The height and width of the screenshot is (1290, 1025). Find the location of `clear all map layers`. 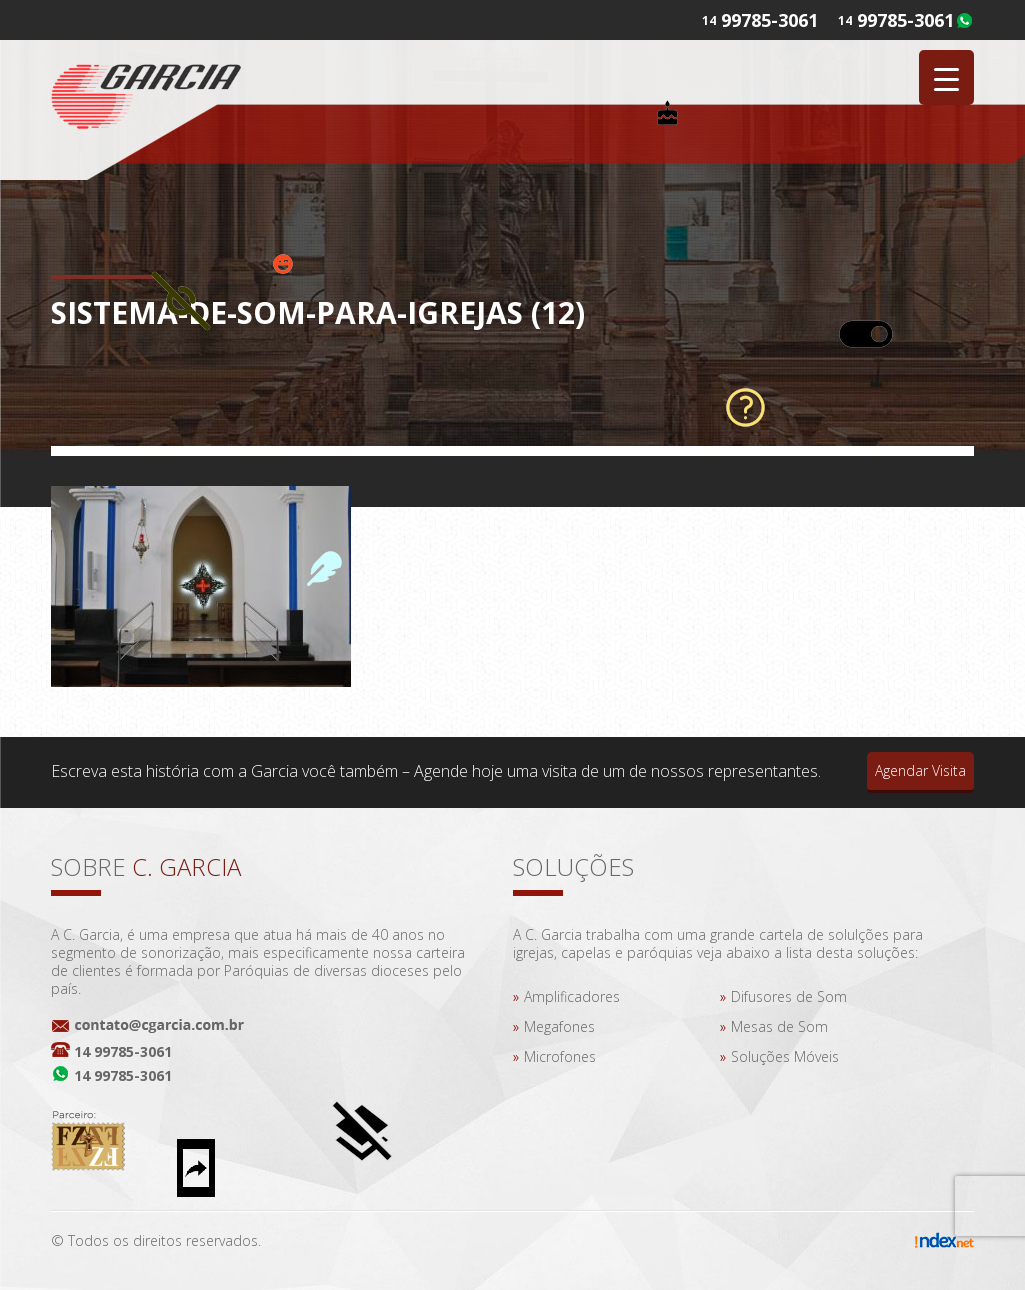

clear all map layers is located at coordinates (362, 1134).